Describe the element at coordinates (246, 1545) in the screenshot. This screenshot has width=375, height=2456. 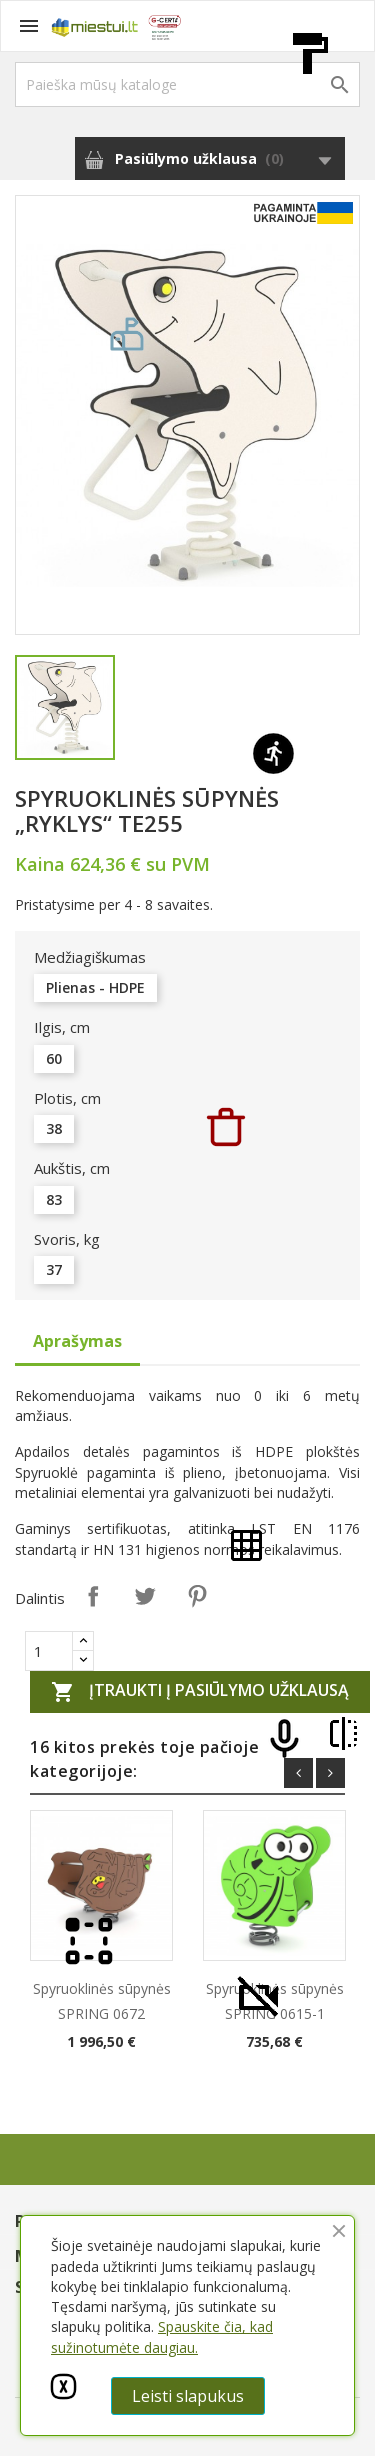
I see `toggle grid view display` at that location.